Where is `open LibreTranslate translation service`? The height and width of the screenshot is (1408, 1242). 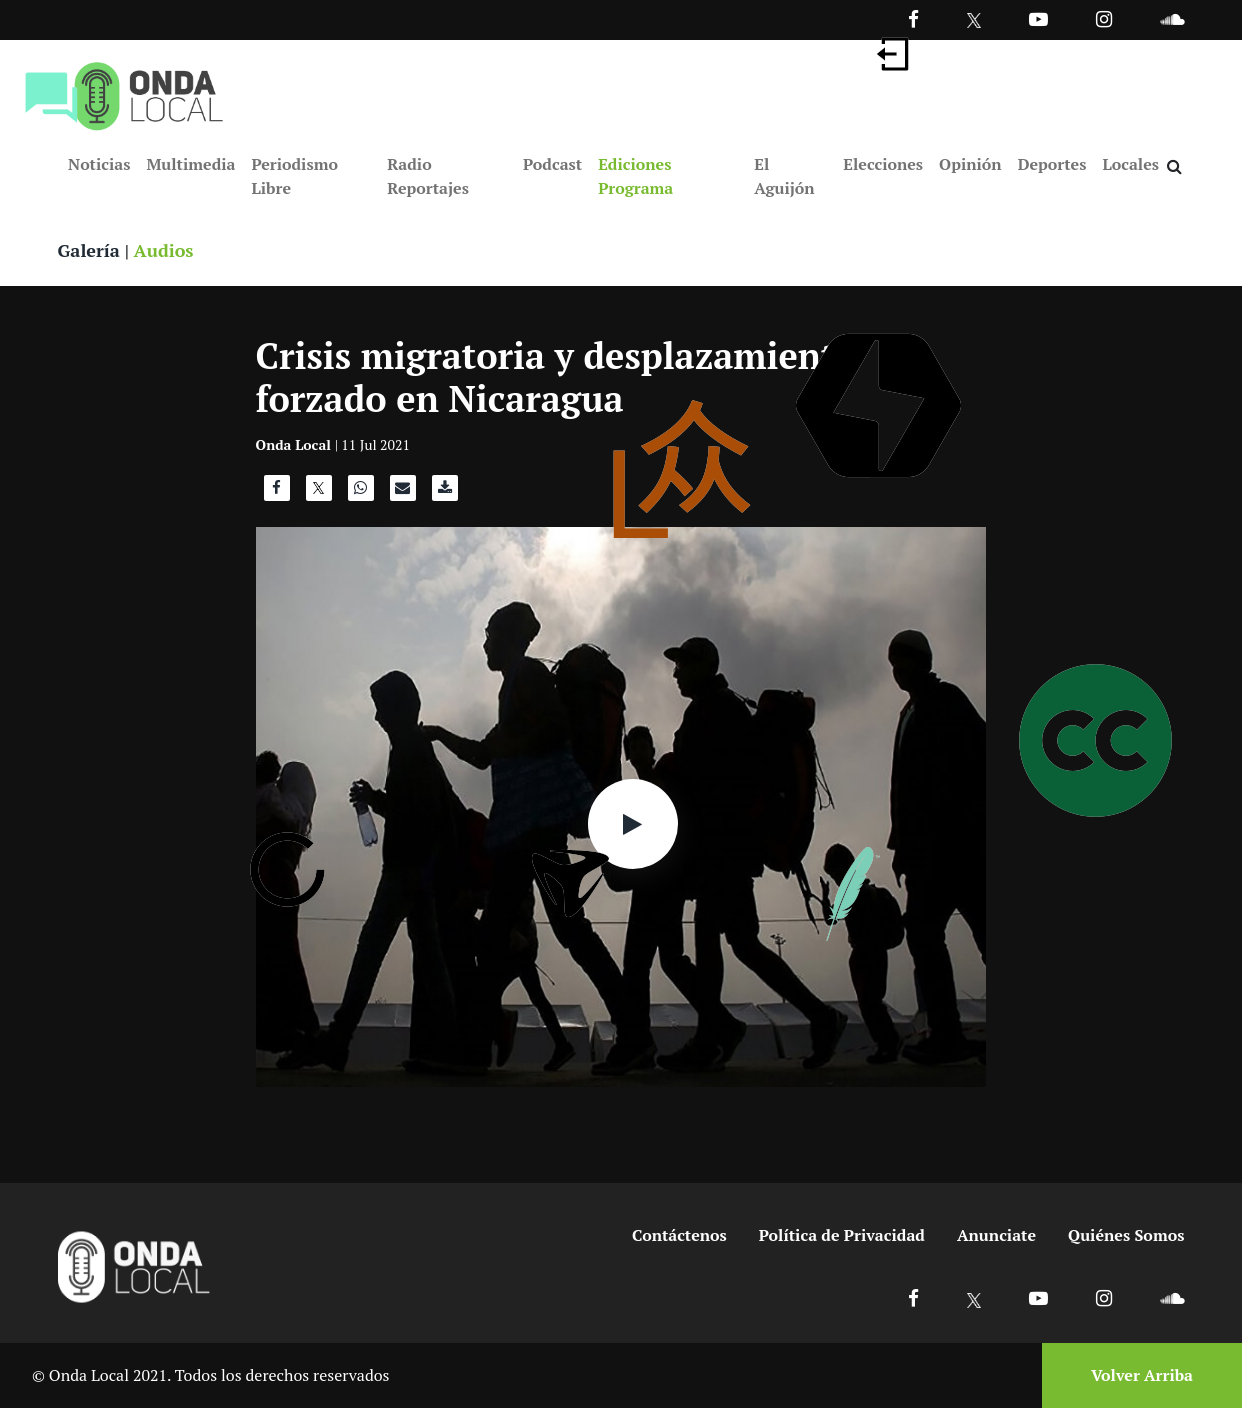 open LibreTranslate translation service is located at coordinates (682, 469).